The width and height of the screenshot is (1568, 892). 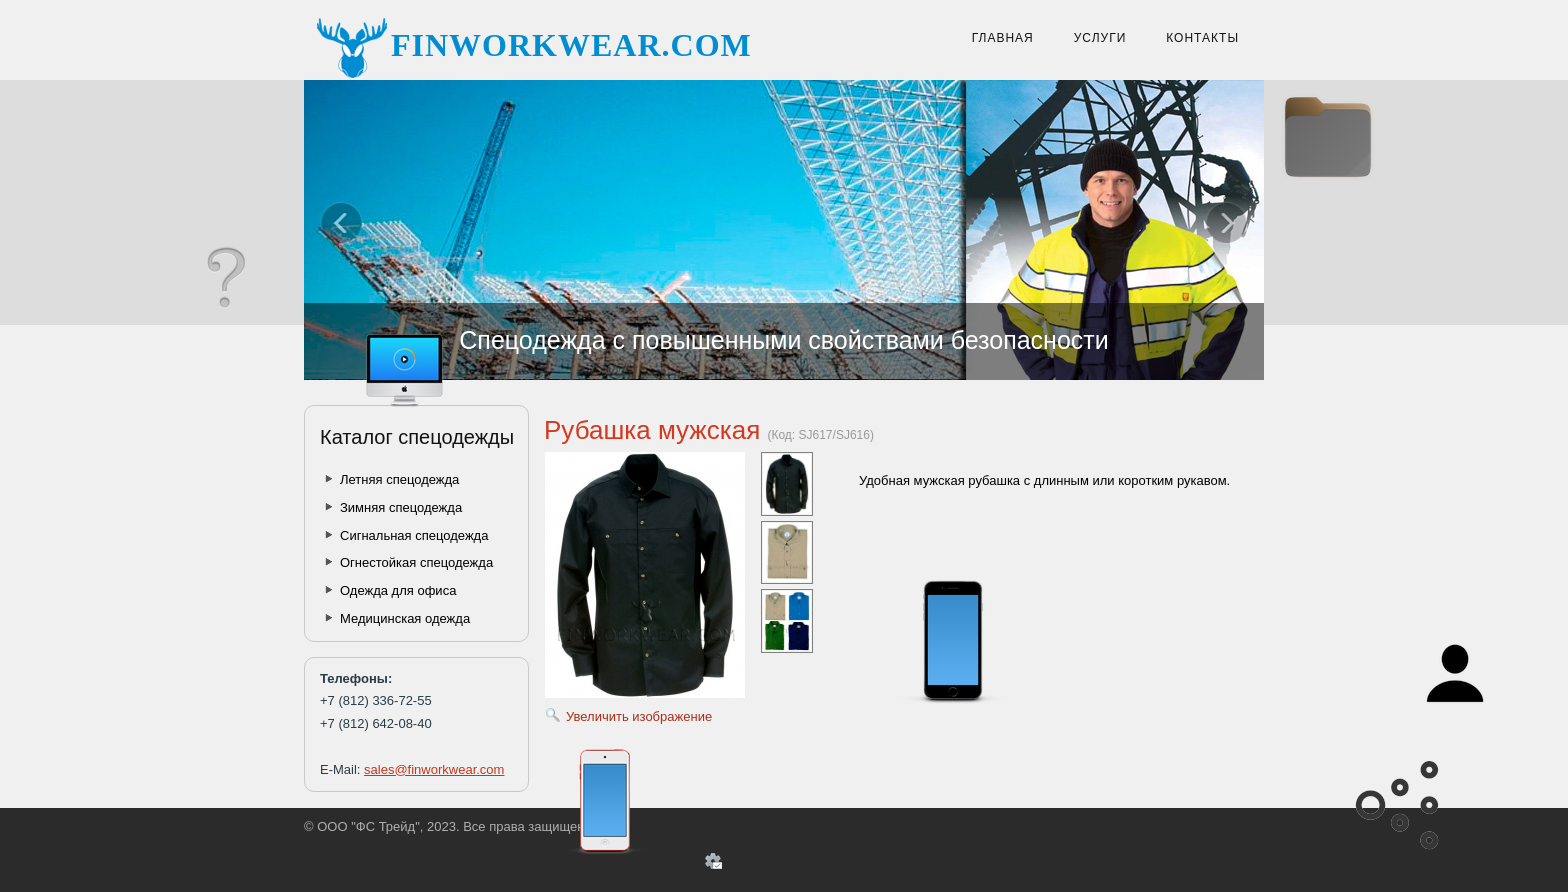 What do you see at coordinates (953, 642) in the screenshot?
I see `manage connected iPhone device` at bounding box center [953, 642].